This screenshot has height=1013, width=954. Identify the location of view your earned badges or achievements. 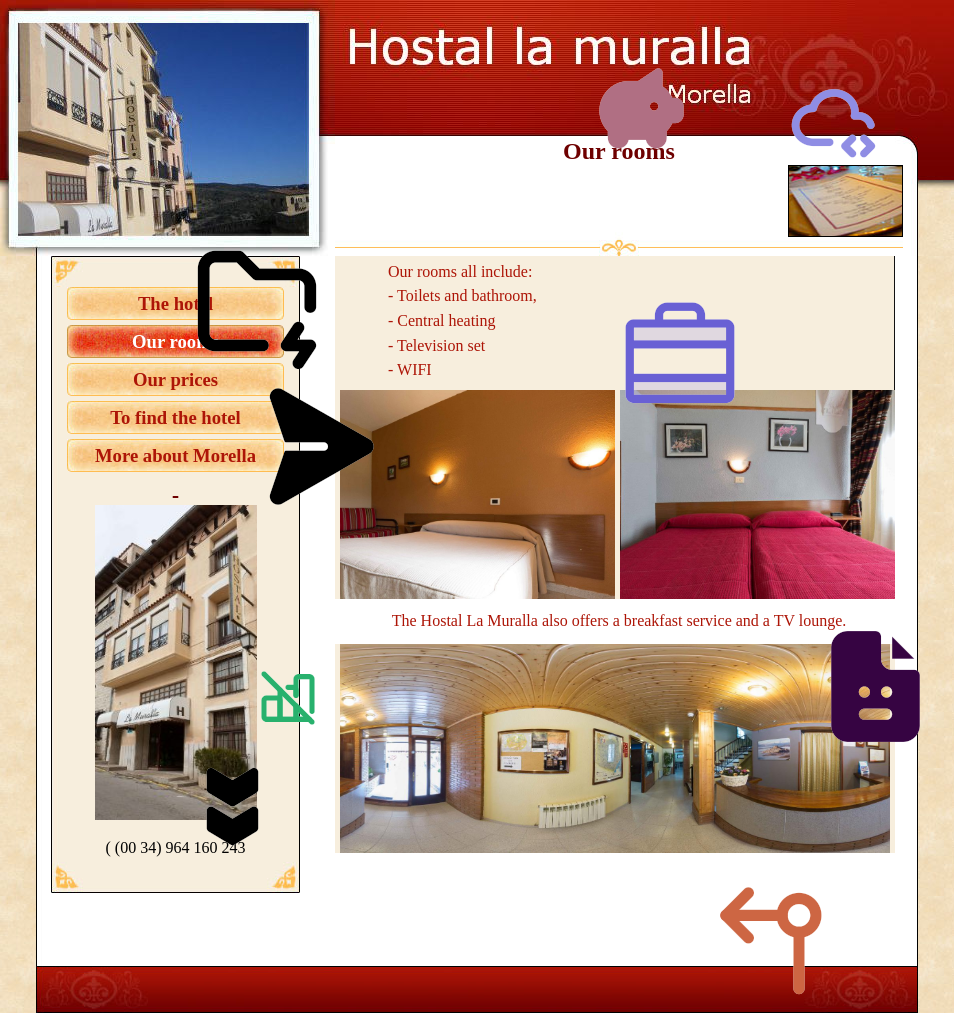
(232, 806).